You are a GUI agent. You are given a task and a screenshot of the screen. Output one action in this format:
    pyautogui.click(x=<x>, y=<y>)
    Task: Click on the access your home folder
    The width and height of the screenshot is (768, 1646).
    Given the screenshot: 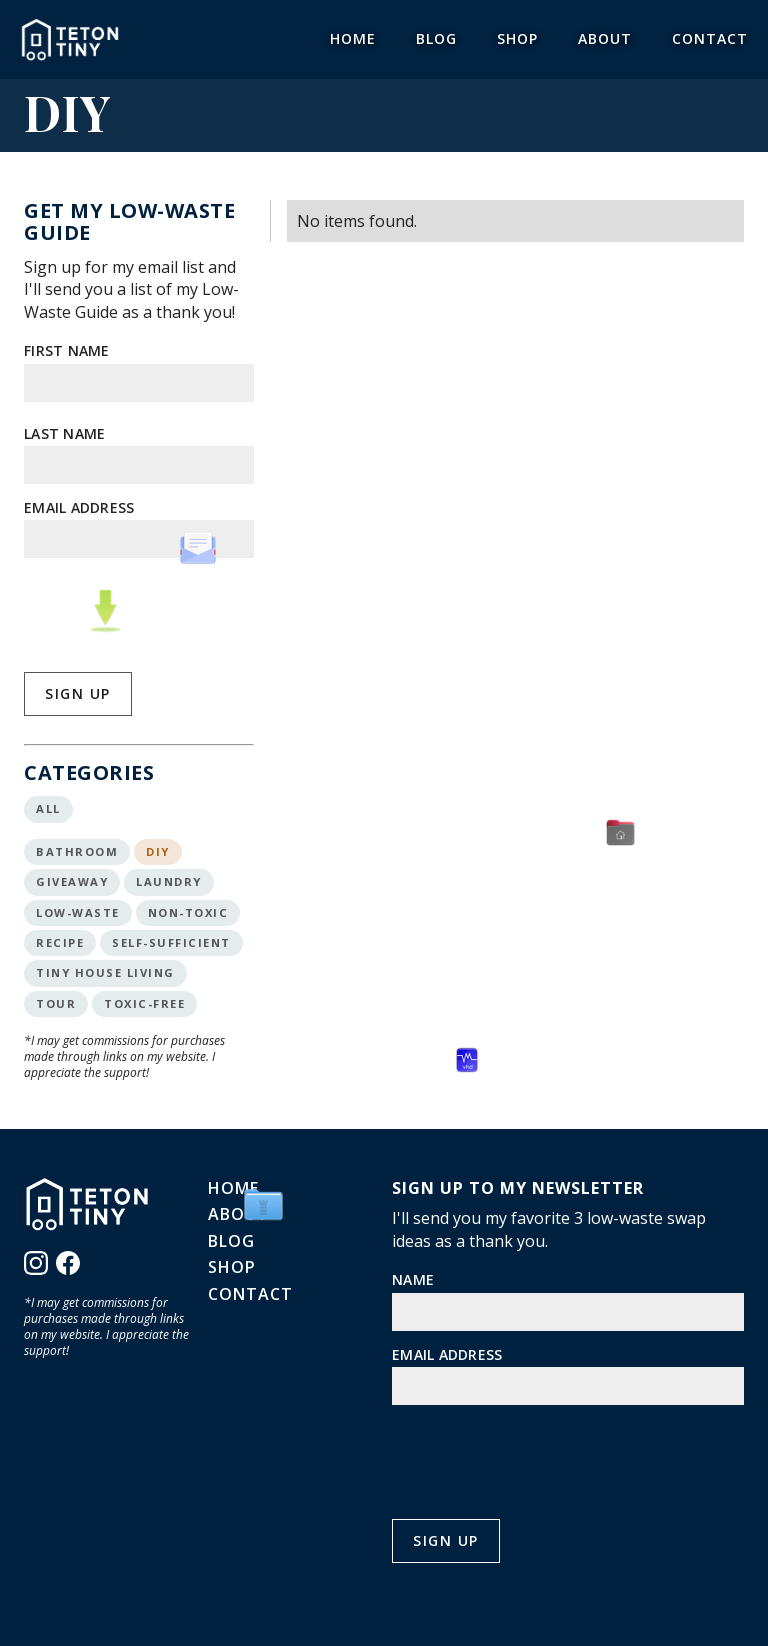 What is the action you would take?
    pyautogui.click(x=620, y=832)
    